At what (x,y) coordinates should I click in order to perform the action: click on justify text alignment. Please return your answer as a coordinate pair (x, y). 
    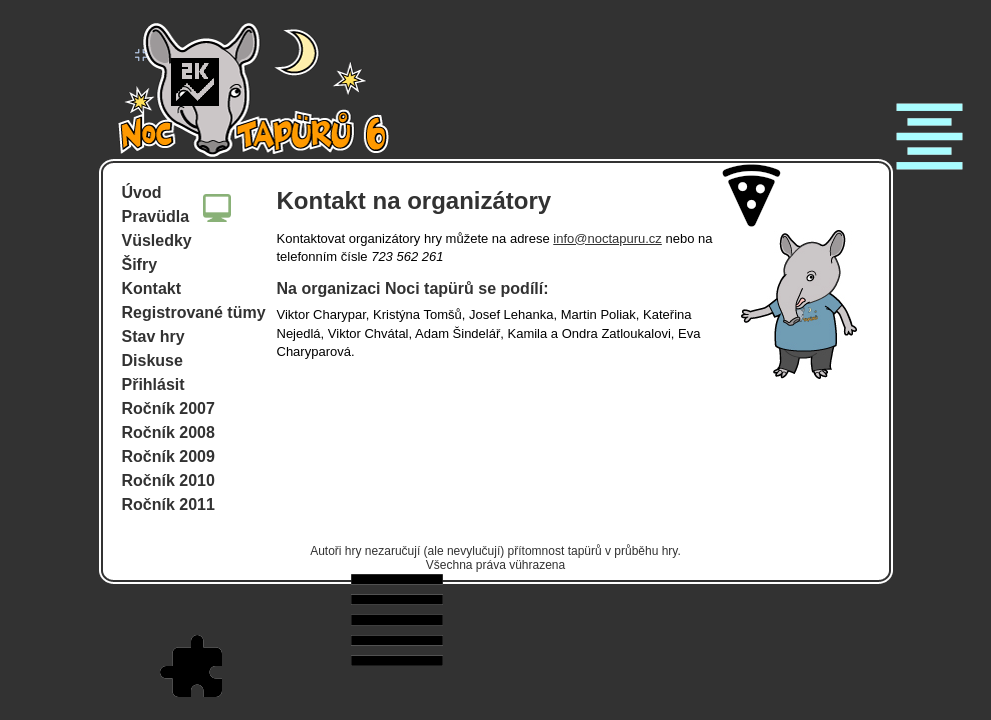
    Looking at the image, I should click on (397, 620).